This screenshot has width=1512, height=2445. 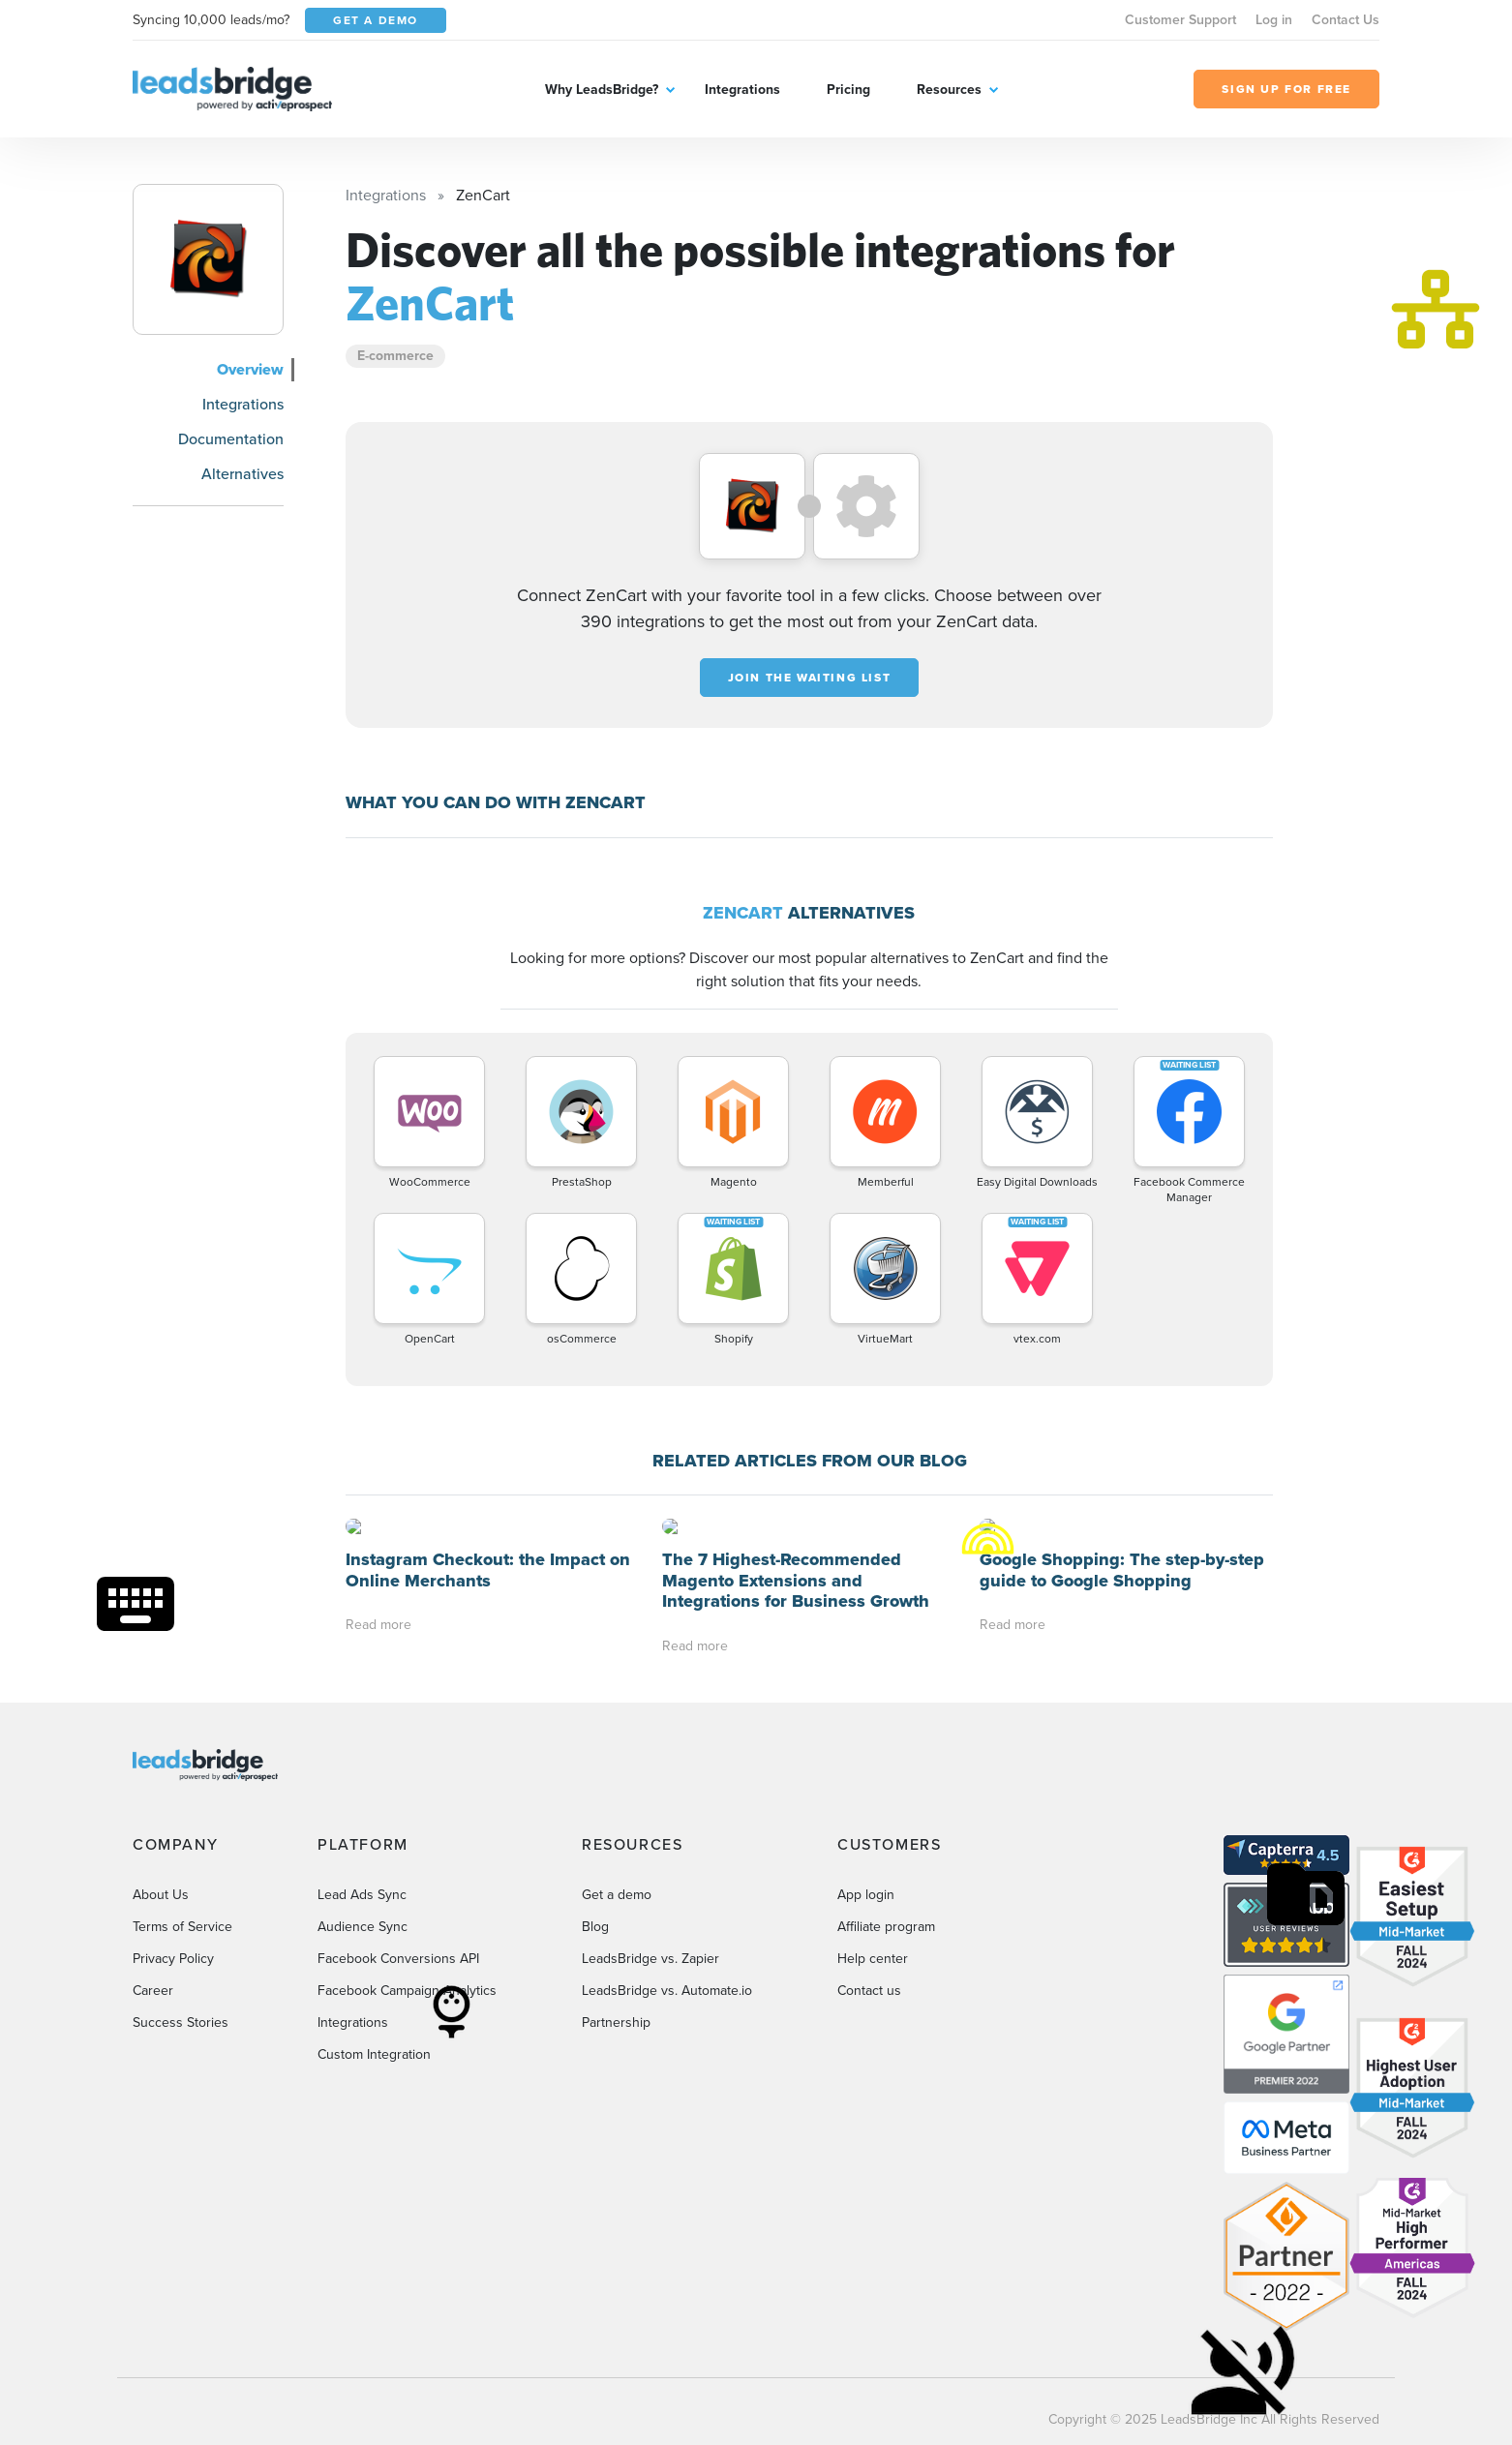 What do you see at coordinates (451, 2011) in the screenshot?
I see `access golf scores or tracking` at bounding box center [451, 2011].